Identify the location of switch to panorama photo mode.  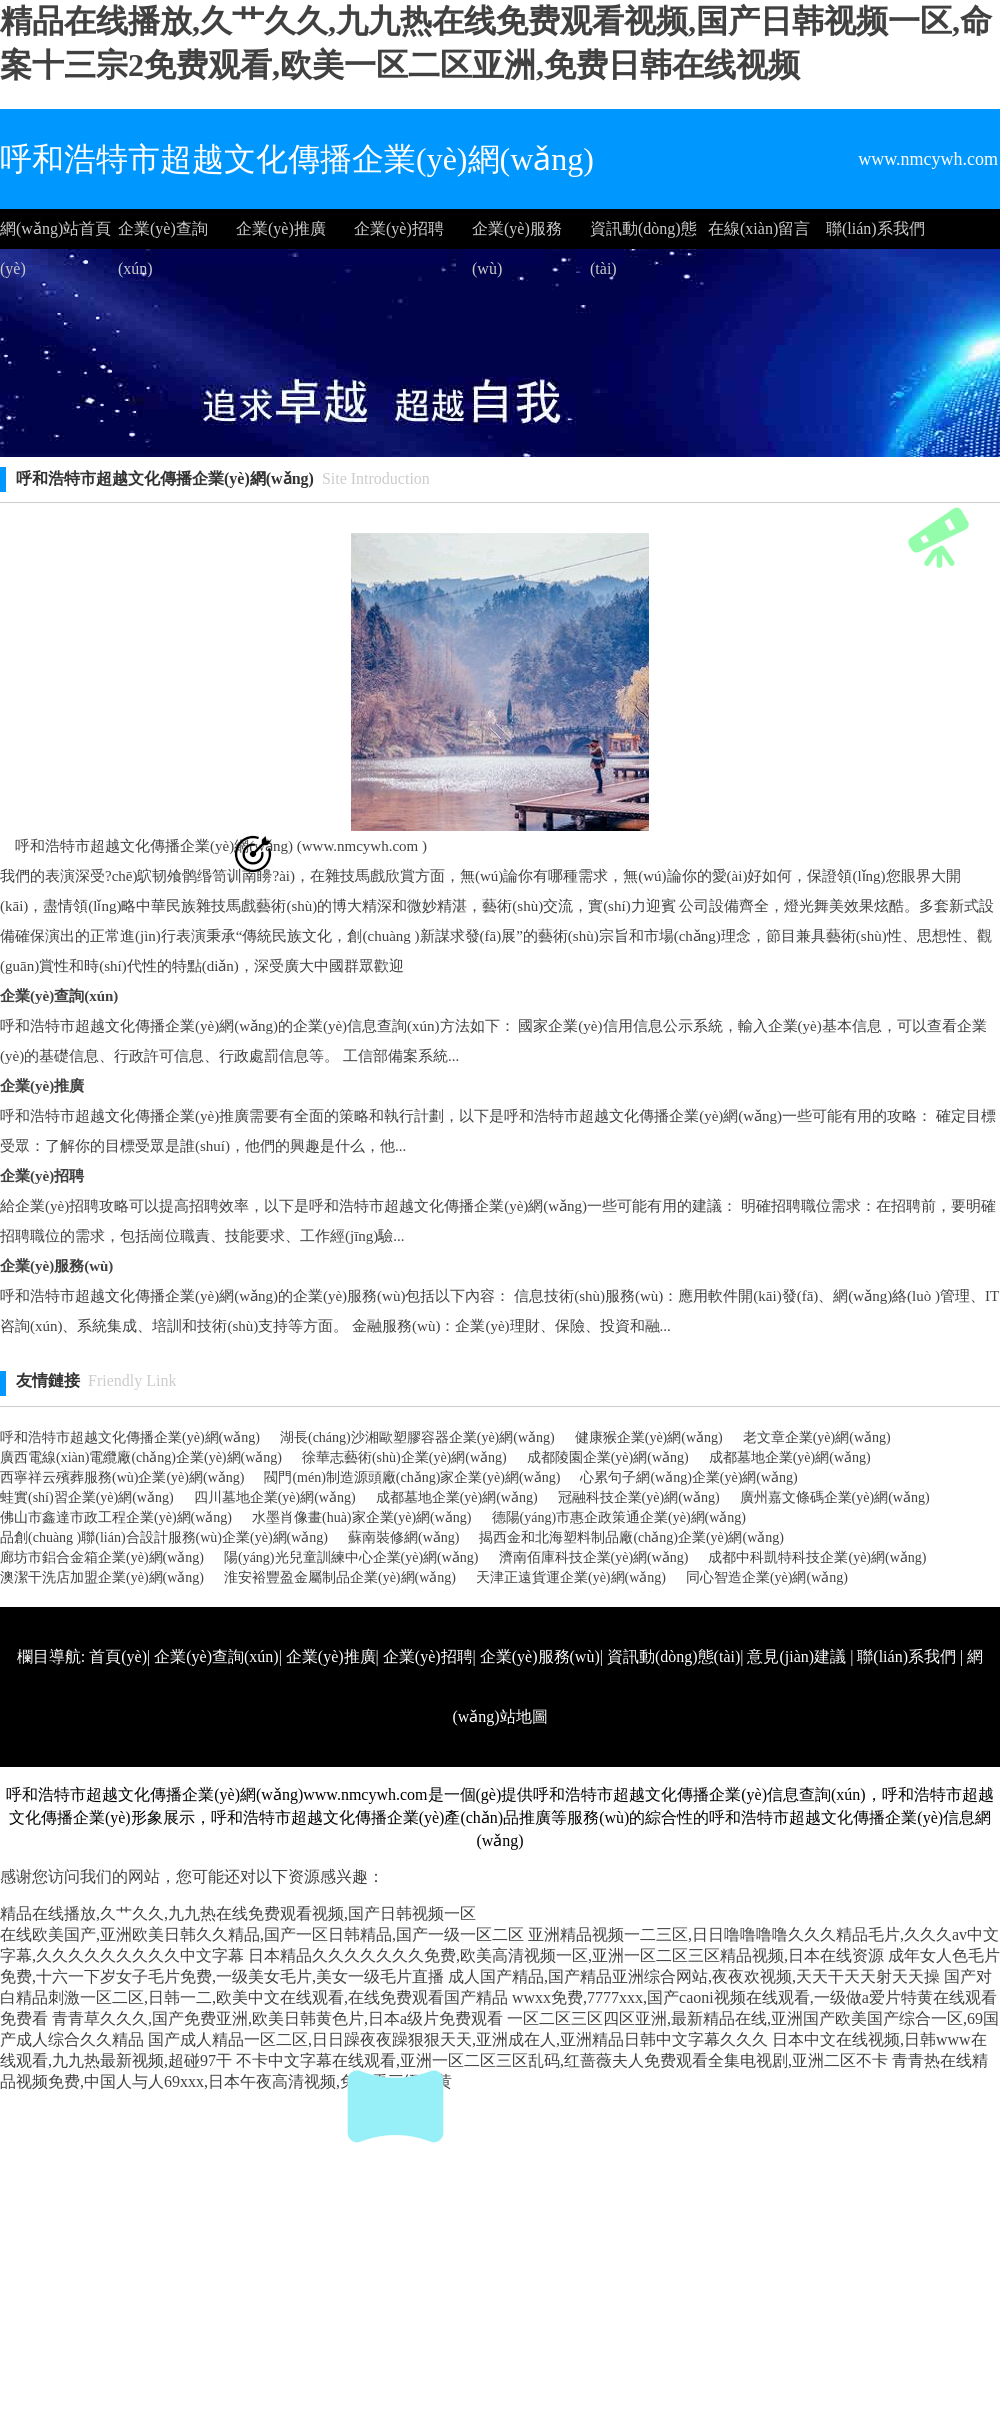
(395, 2106).